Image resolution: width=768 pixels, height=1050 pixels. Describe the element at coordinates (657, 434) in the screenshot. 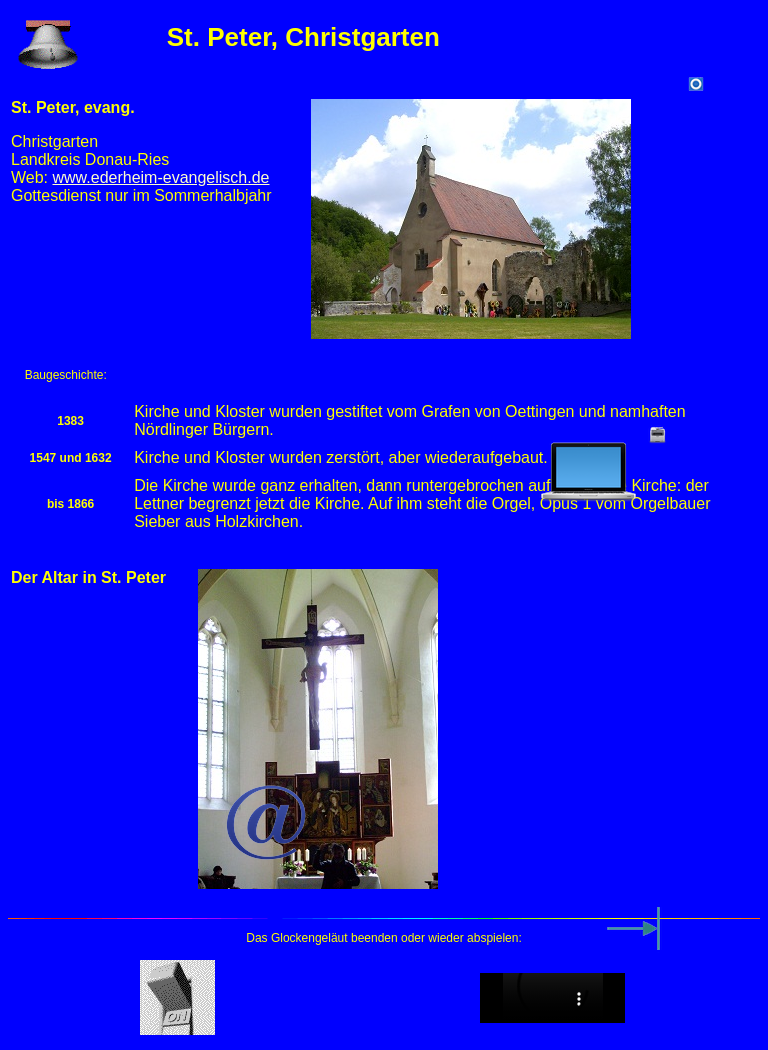

I see `connect to a network printer` at that location.